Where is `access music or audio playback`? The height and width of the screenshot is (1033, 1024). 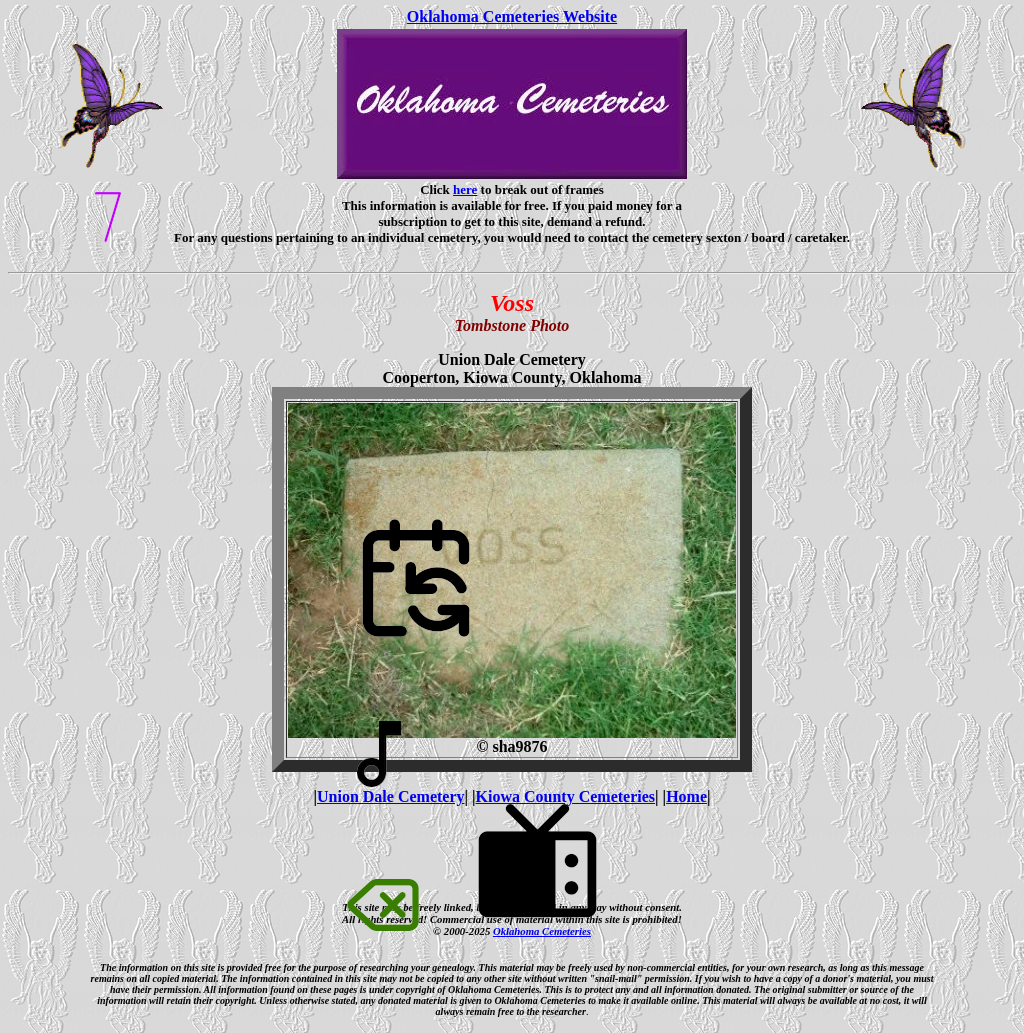
access music or audio playback is located at coordinates (379, 754).